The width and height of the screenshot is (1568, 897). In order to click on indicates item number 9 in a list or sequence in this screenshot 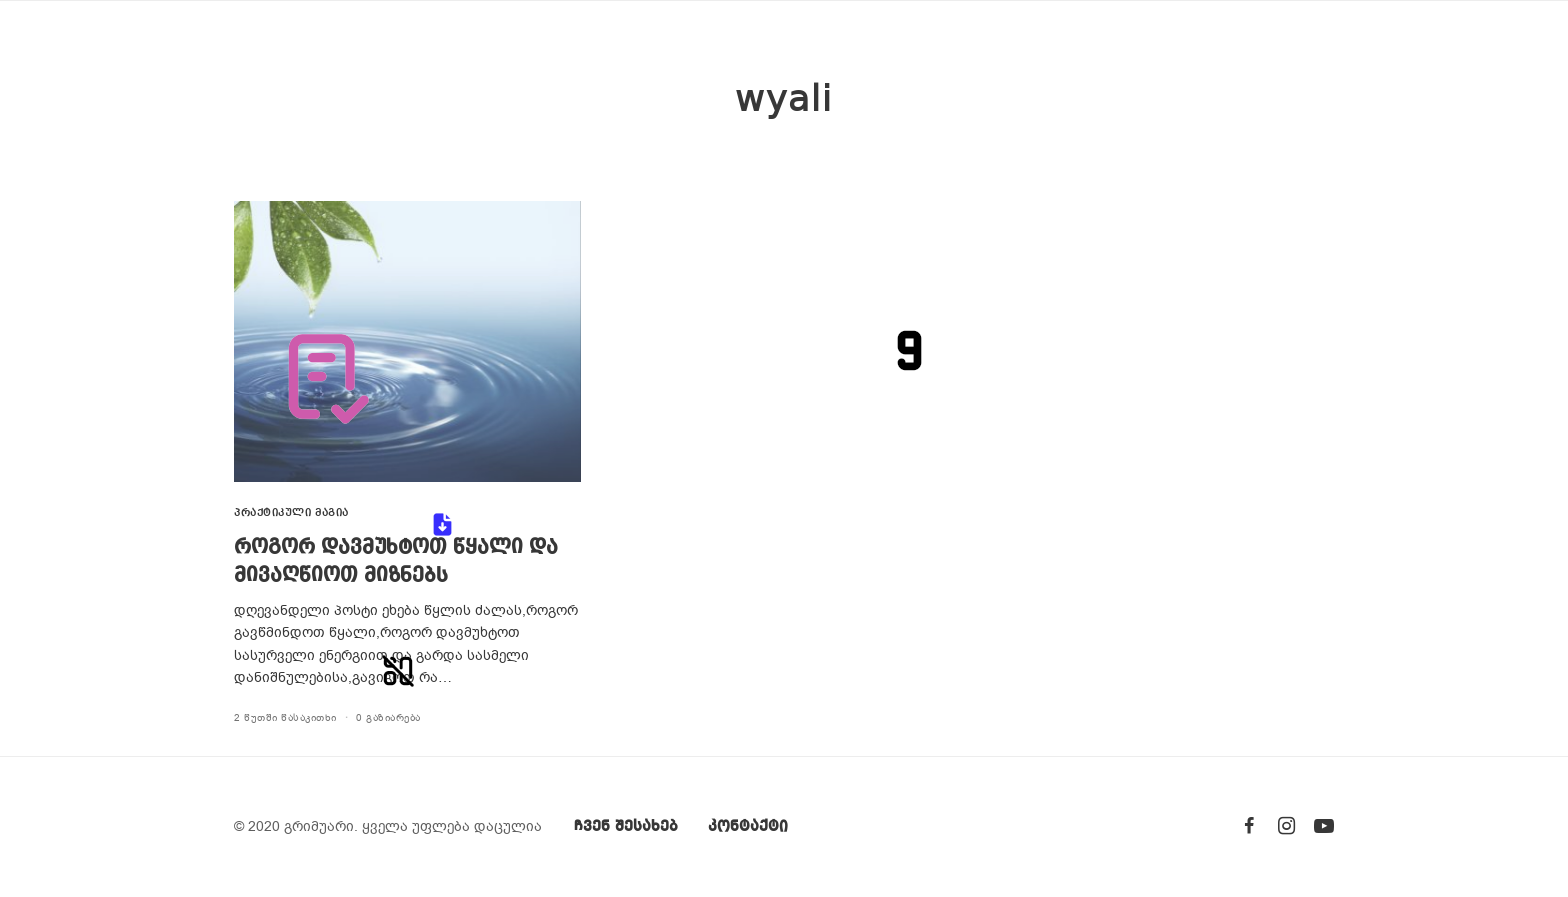, I will do `click(909, 350)`.